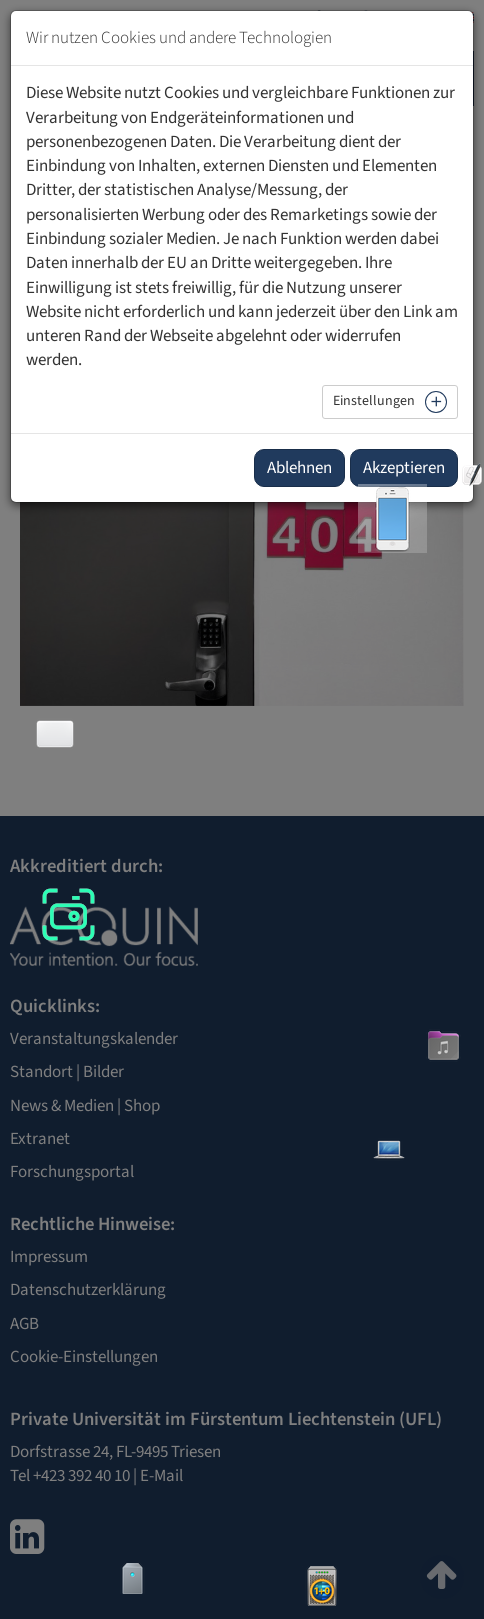  I want to click on open your music folder, so click(443, 1045).